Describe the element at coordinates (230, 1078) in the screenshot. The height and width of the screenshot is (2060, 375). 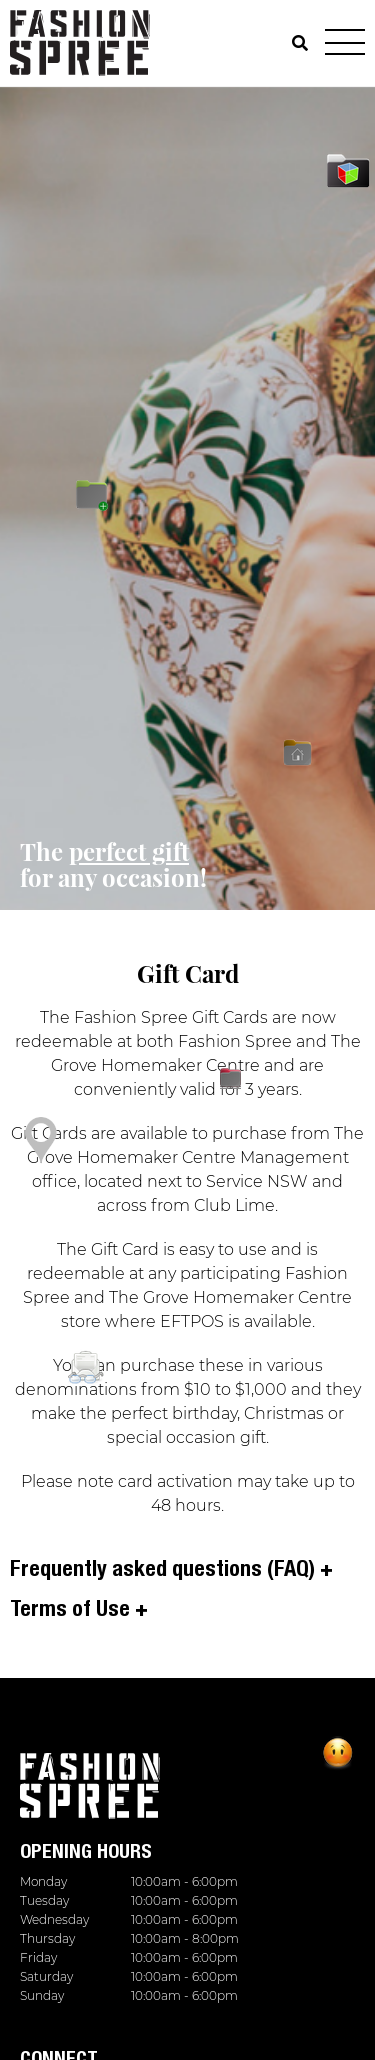
I see `access a remote or network folder` at that location.